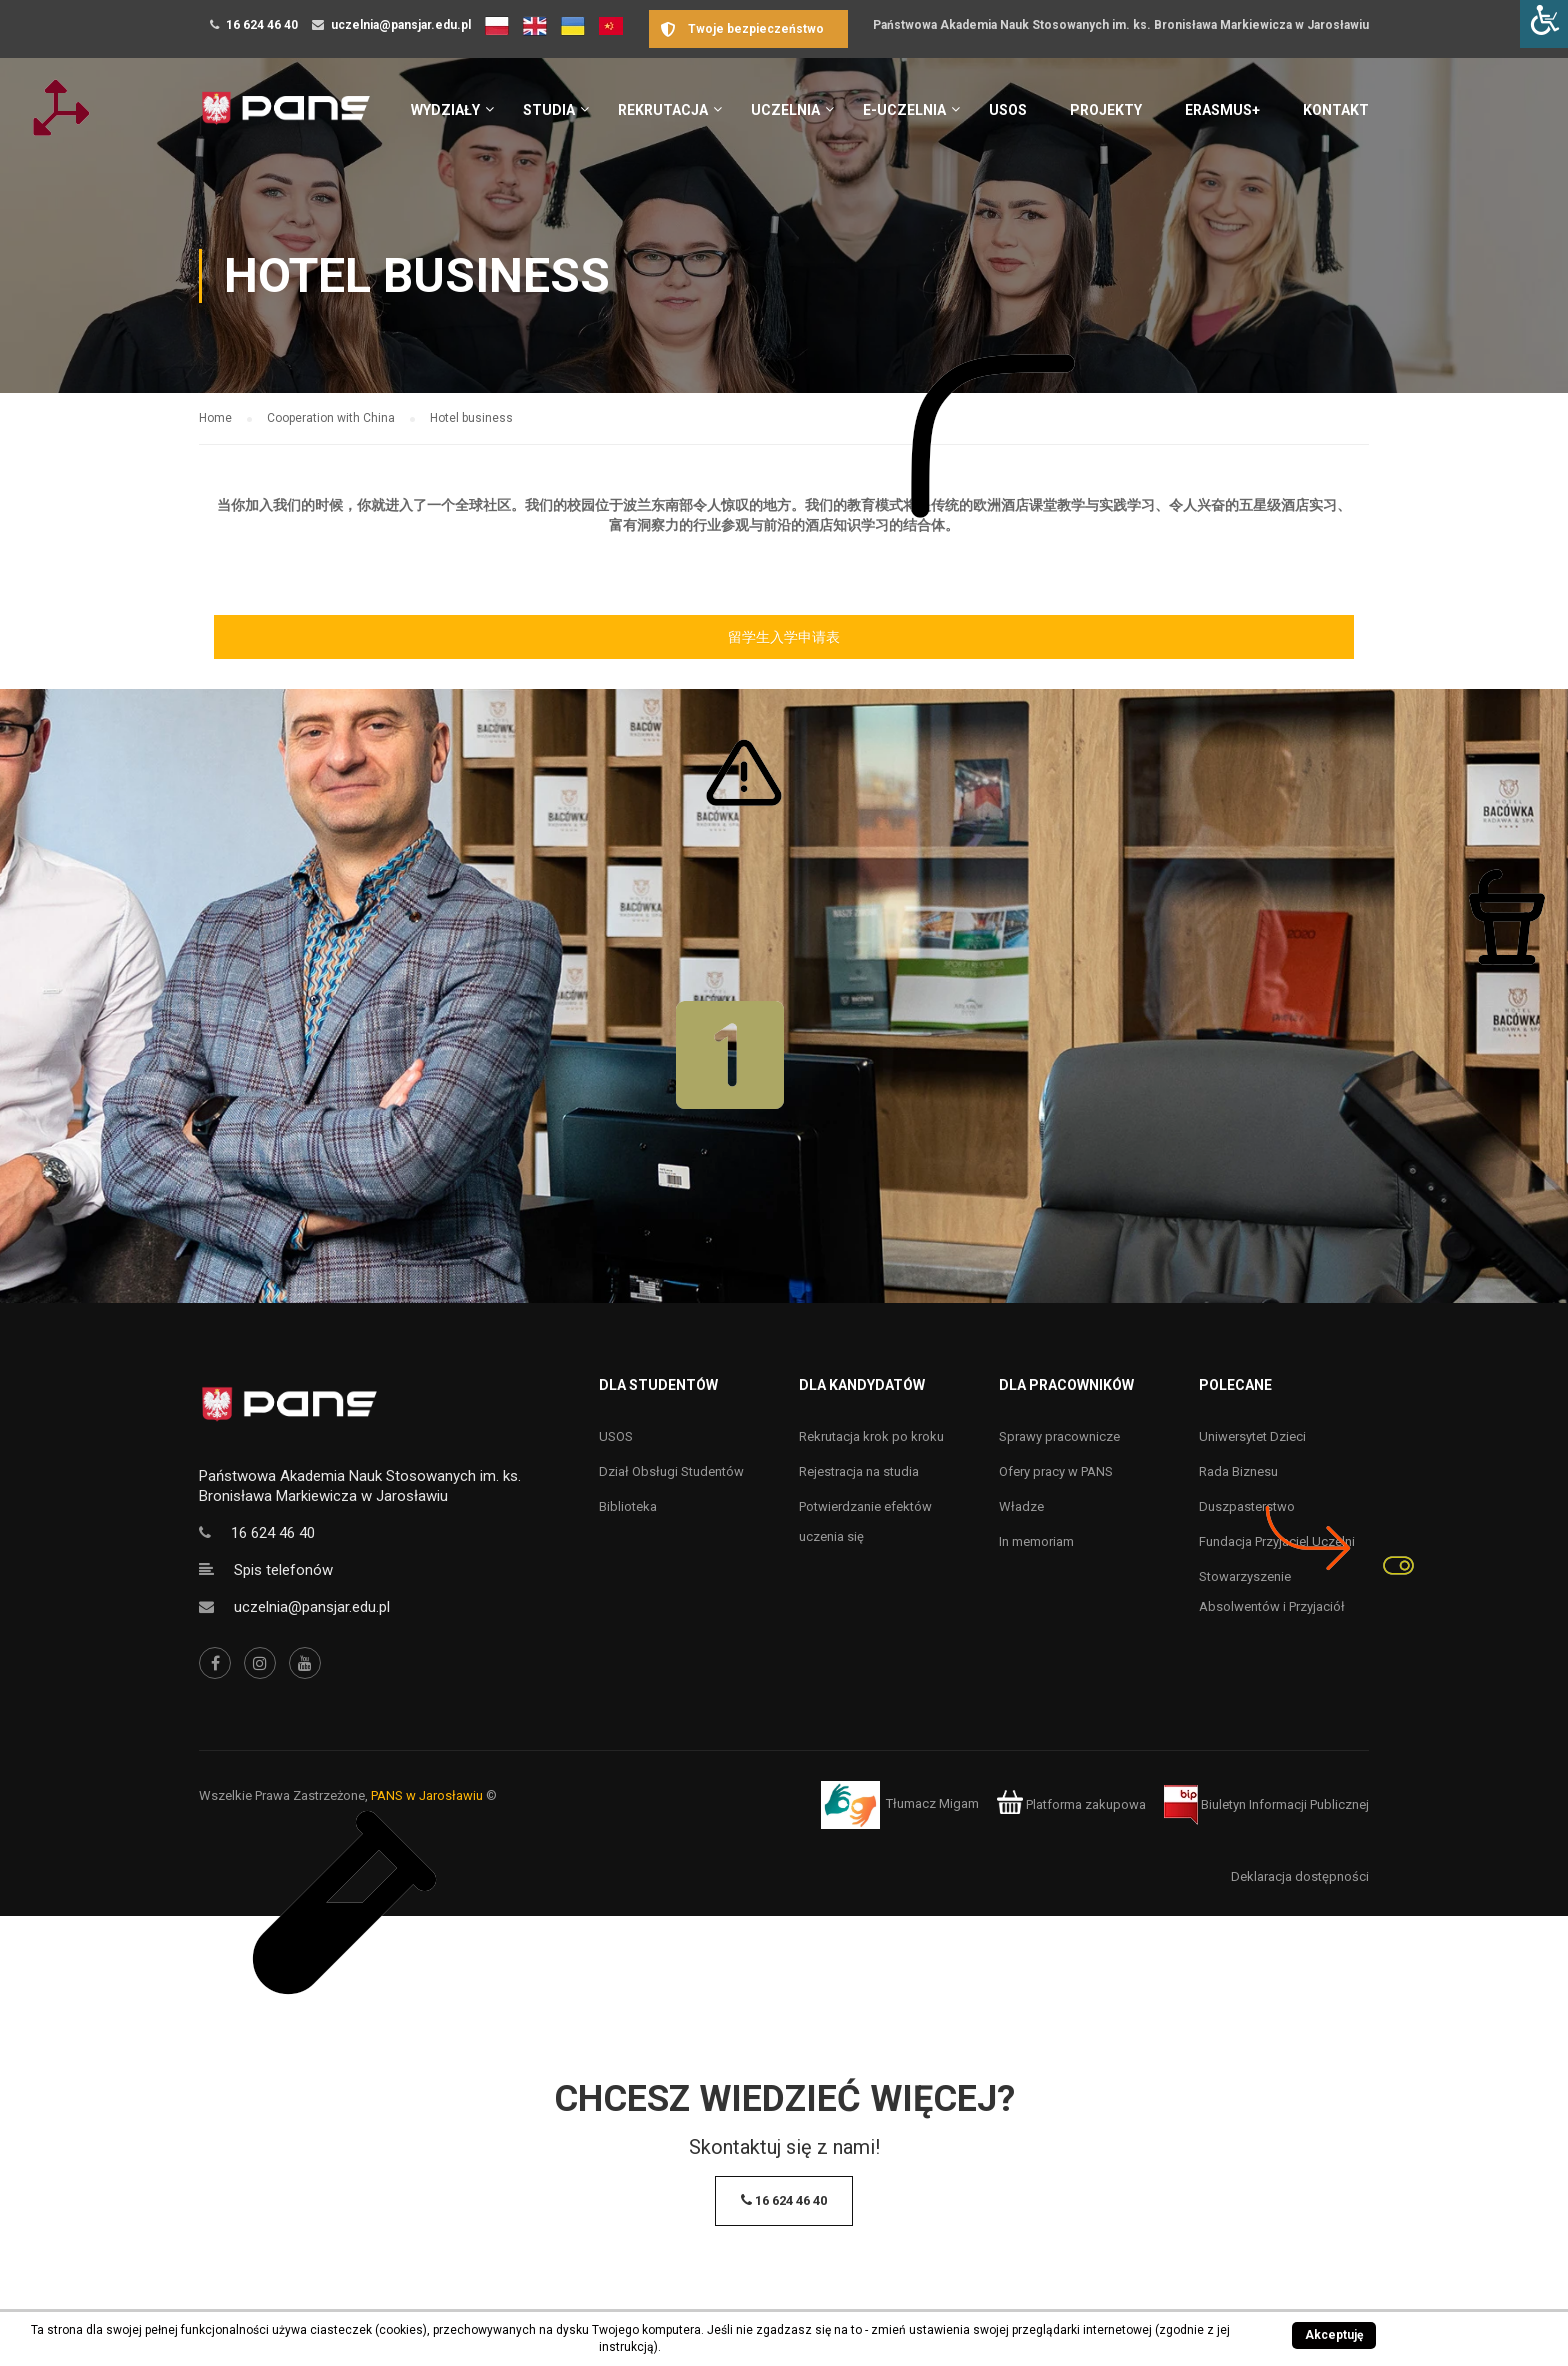 The width and height of the screenshot is (1568, 2366). What do you see at coordinates (744, 775) in the screenshot?
I see `warning or caution indicator` at bounding box center [744, 775].